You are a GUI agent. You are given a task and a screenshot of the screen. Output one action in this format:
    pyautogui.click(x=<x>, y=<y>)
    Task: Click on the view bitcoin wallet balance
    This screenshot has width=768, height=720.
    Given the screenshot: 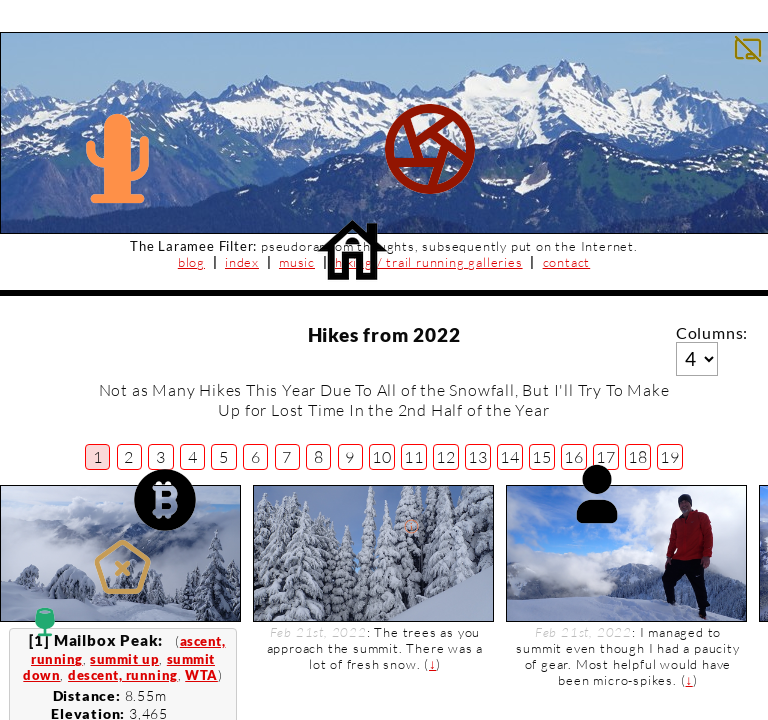 What is the action you would take?
    pyautogui.click(x=165, y=500)
    